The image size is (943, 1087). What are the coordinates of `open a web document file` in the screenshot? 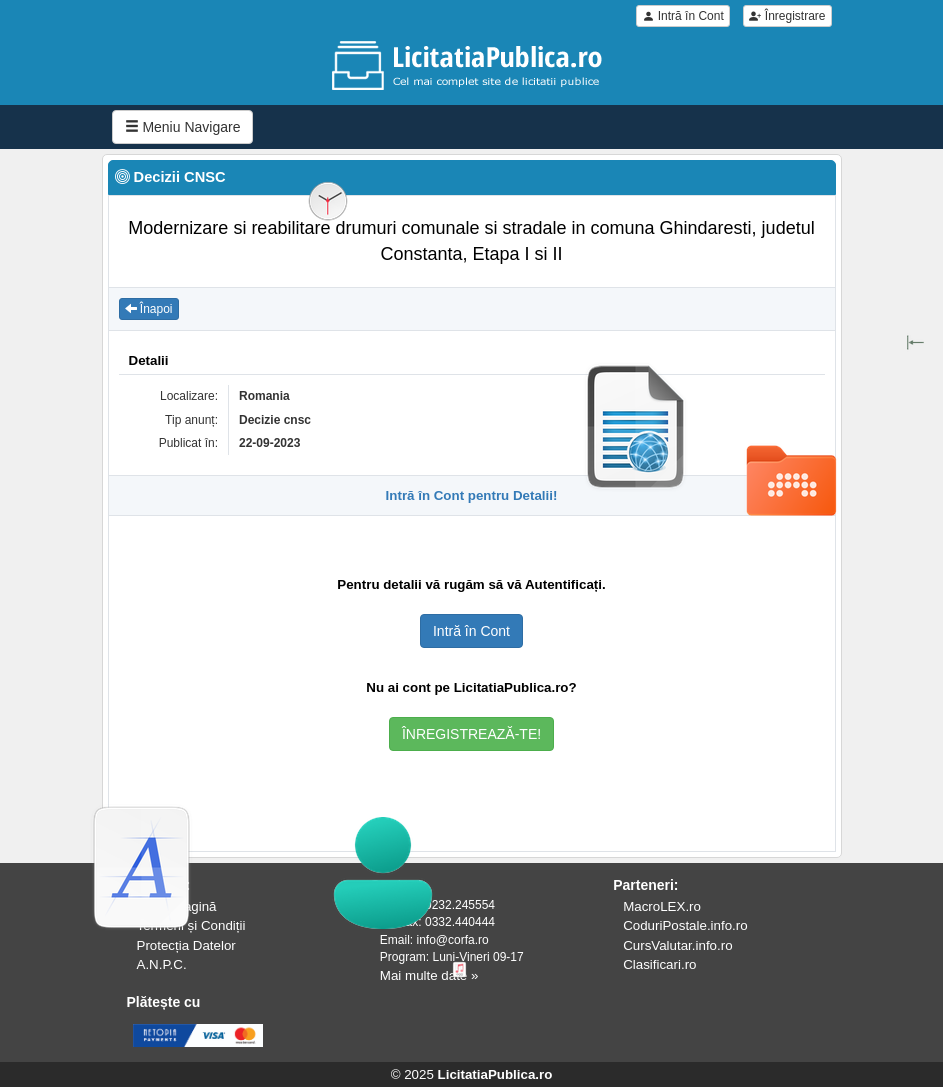 It's located at (635, 426).